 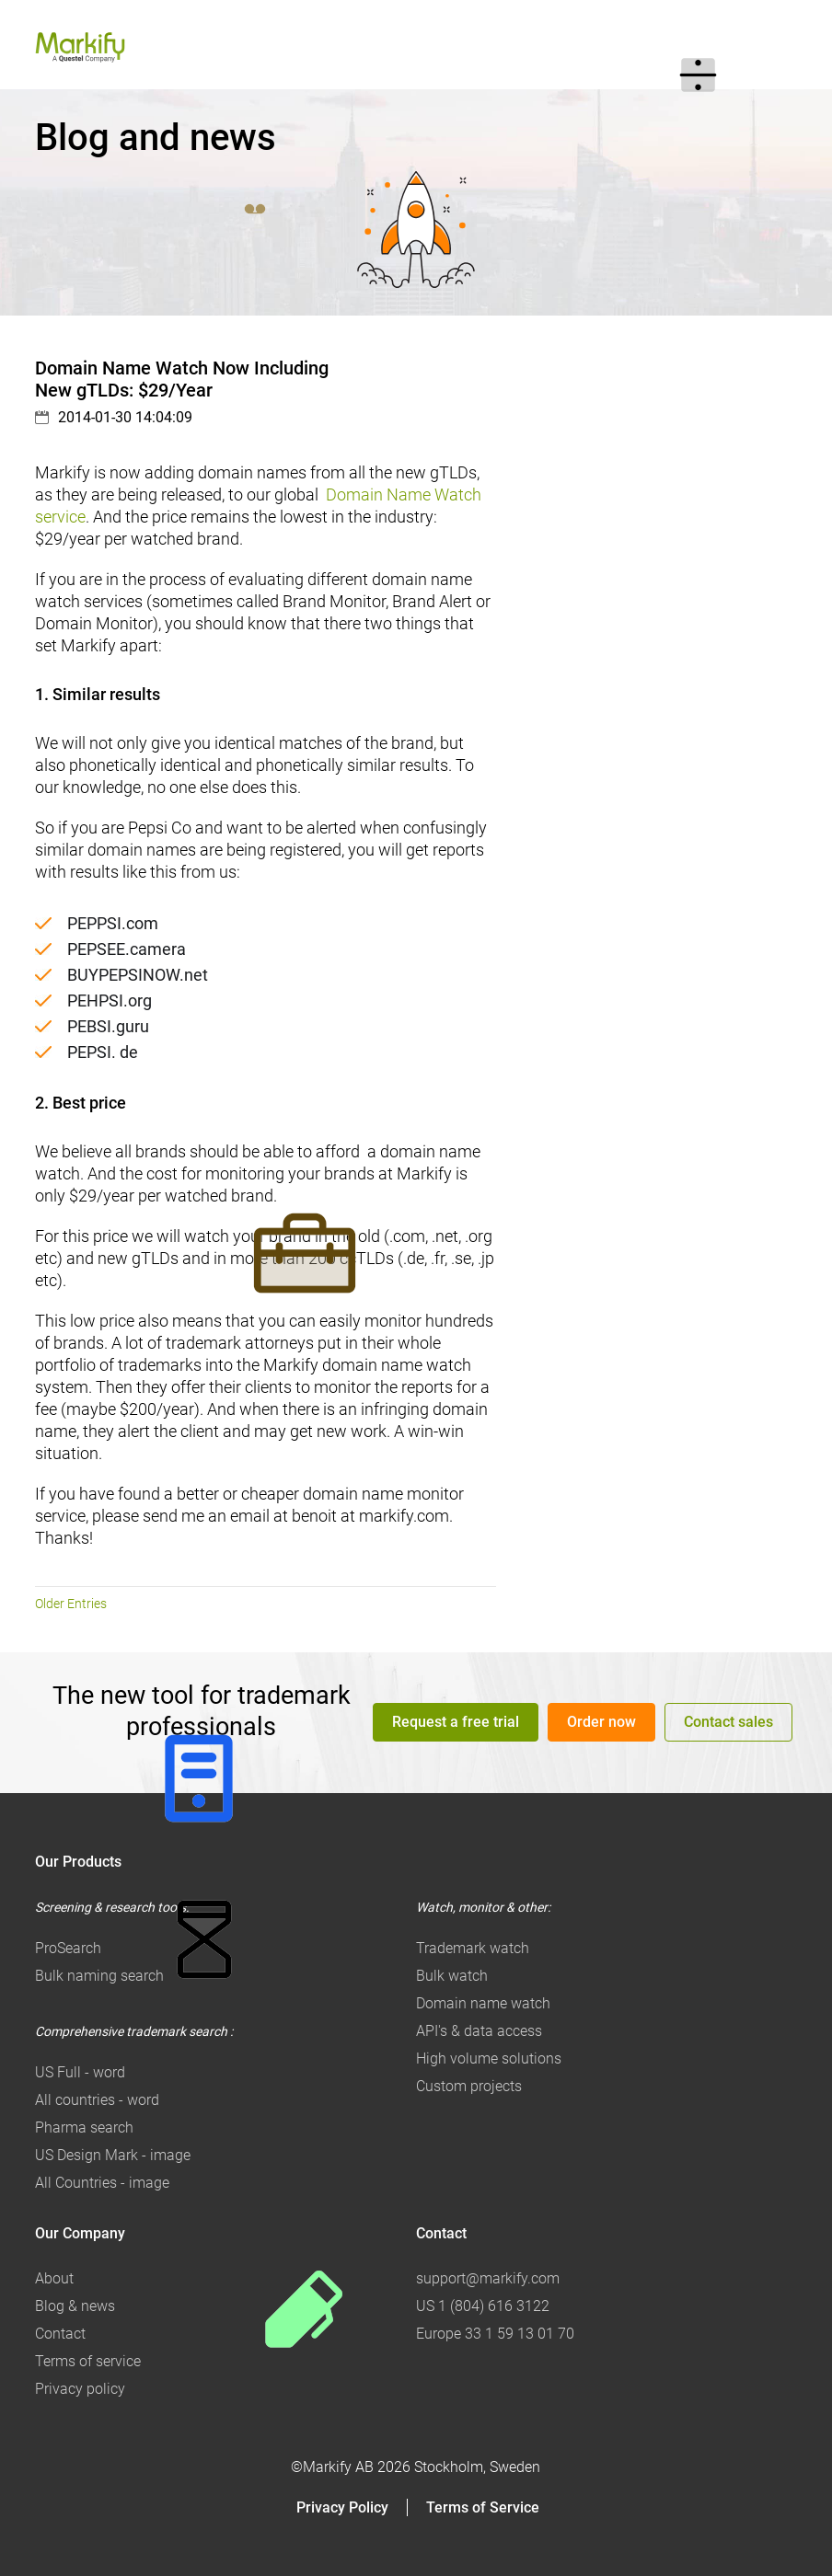 What do you see at coordinates (302, 2310) in the screenshot?
I see `edit or modify content` at bounding box center [302, 2310].